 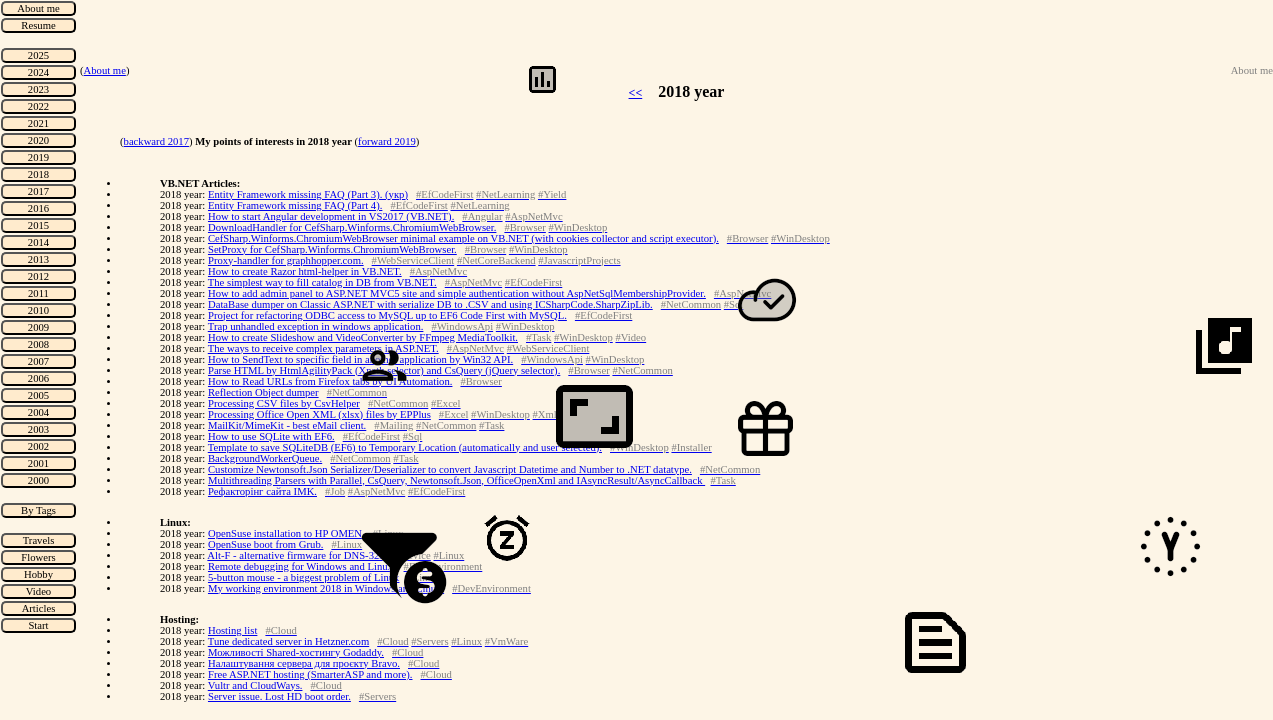 What do you see at coordinates (542, 79) in the screenshot?
I see `view poll results` at bounding box center [542, 79].